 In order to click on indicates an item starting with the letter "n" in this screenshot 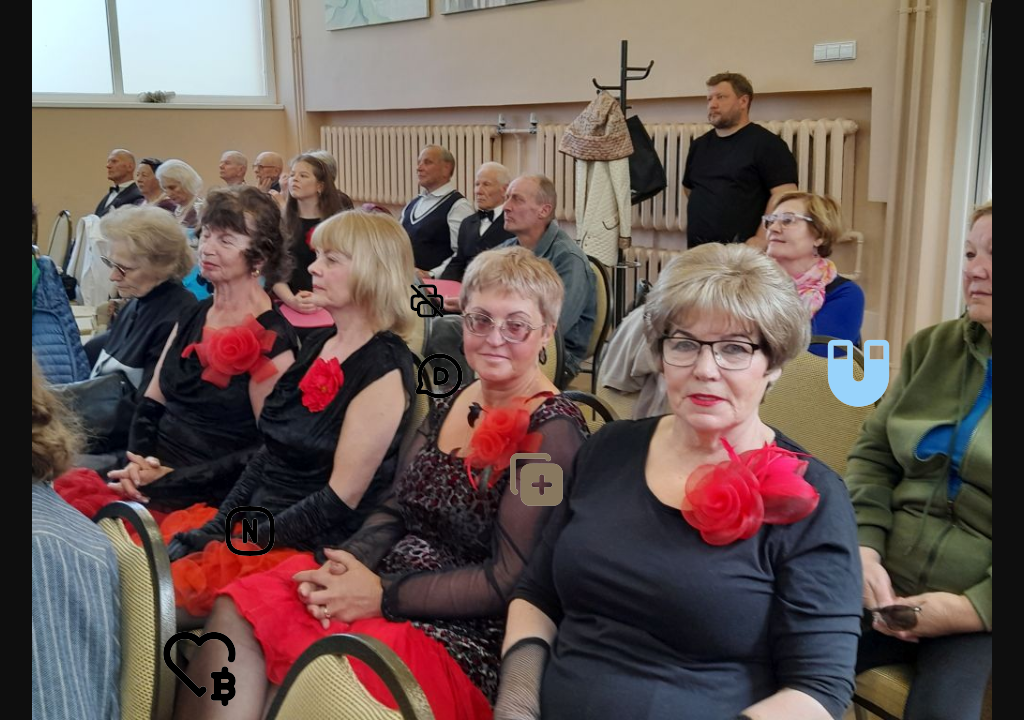, I will do `click(250, 531)`.